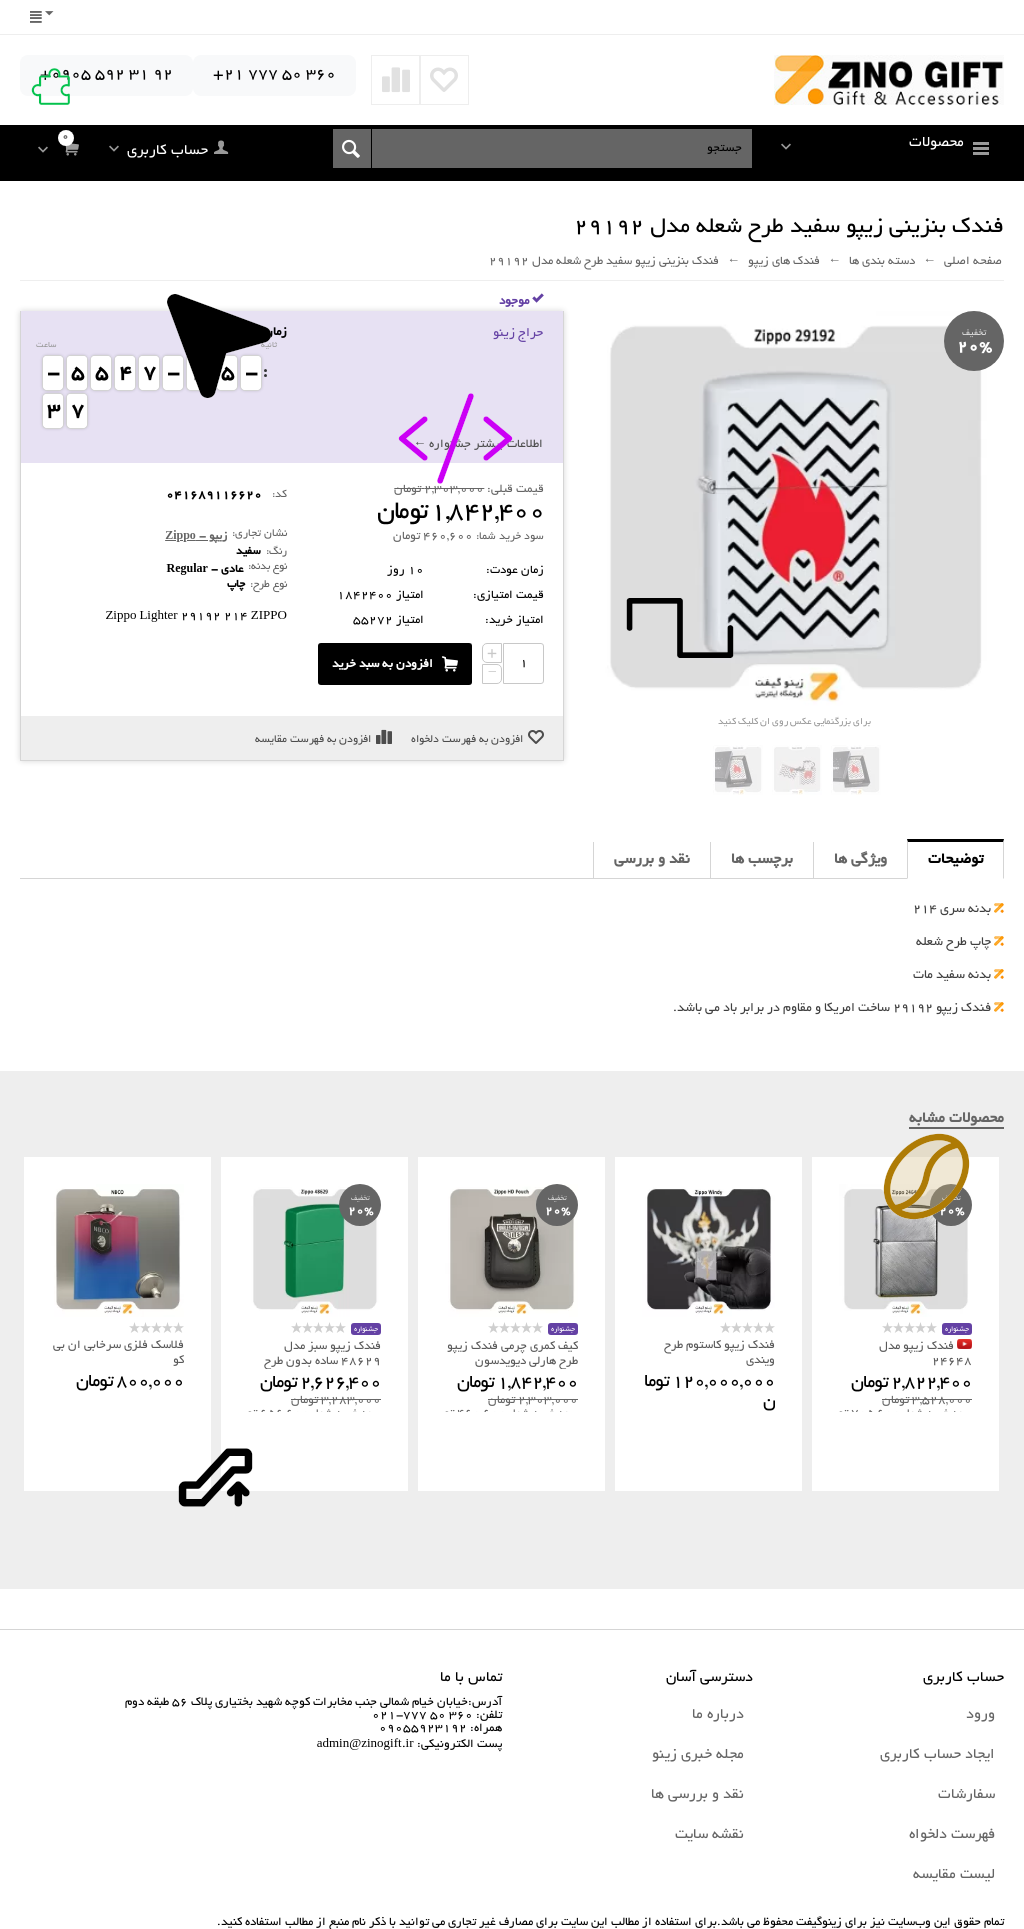 The width and height of the screenshot is (1024, 1929). What do you see at coordinates (211, 338) in the screenshot?
I see `tap to navigate to a destination` at bounding box center [211, 338].